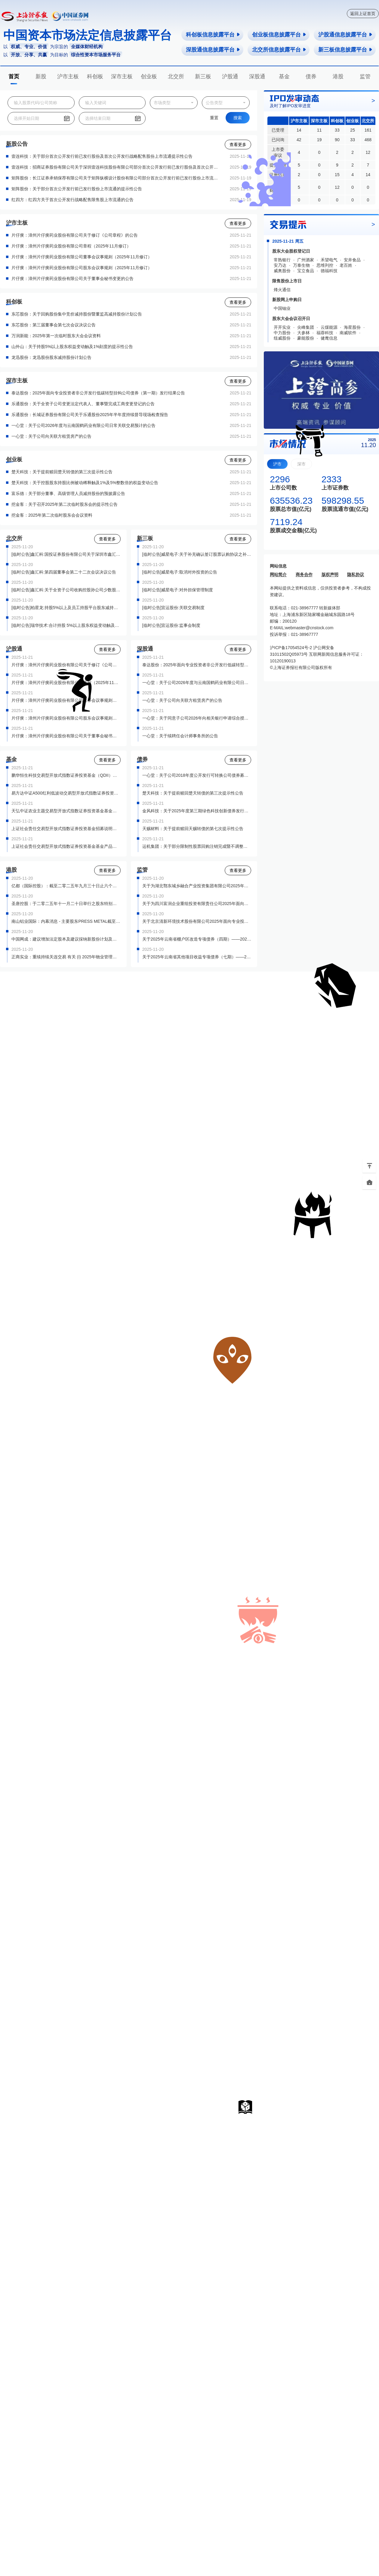 The height and width of the screenshot is (2576, 379). Describe the element at coordinates (335, 985) in the screenshot. I see `represents a rock or stone resource in a game` at that location.